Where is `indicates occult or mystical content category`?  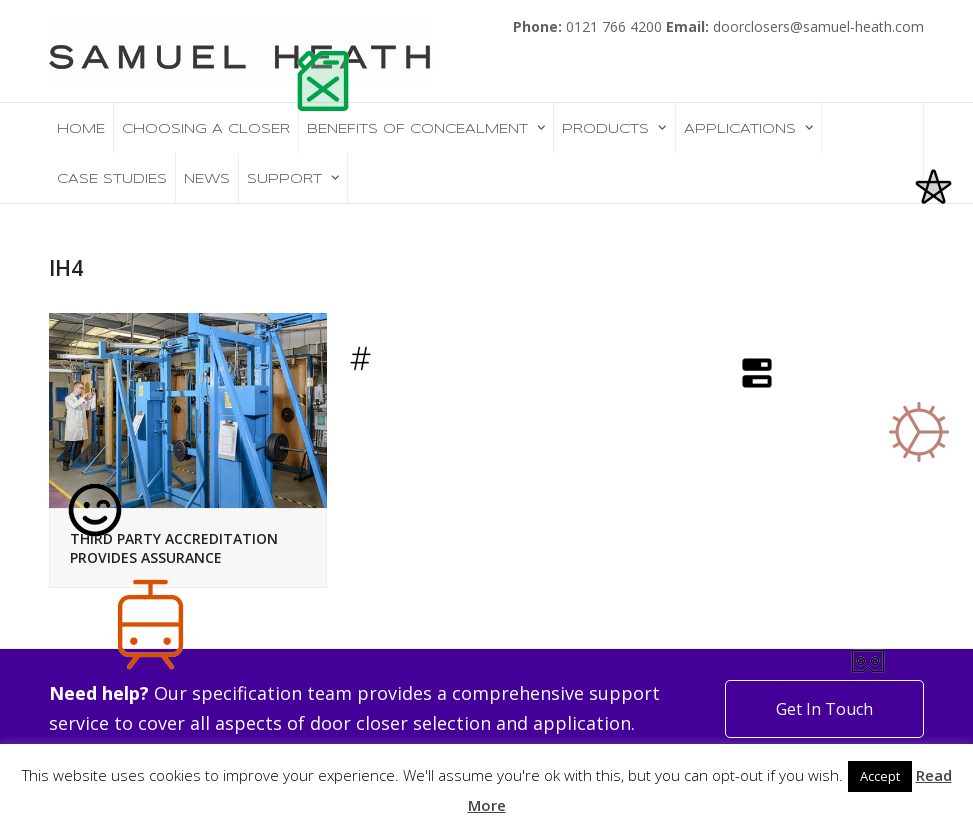 indicates occult or mystical content category is located at coordinates (933, 188).